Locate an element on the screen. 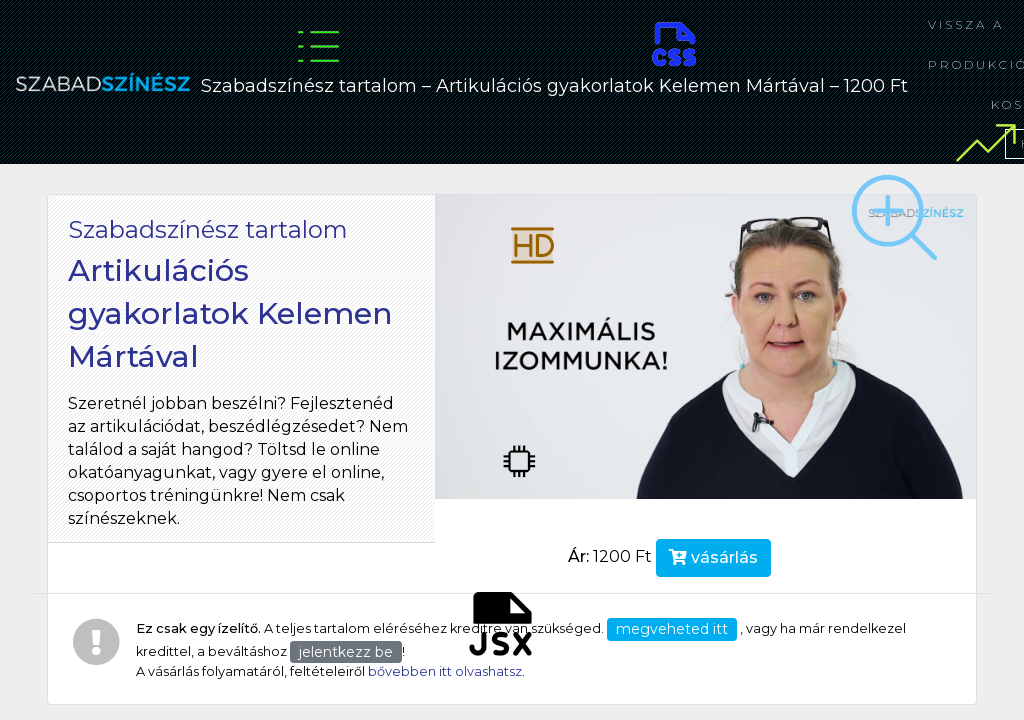 The image size is (1024, 720). view hardware or processor information is located at coordinates (520, 462).